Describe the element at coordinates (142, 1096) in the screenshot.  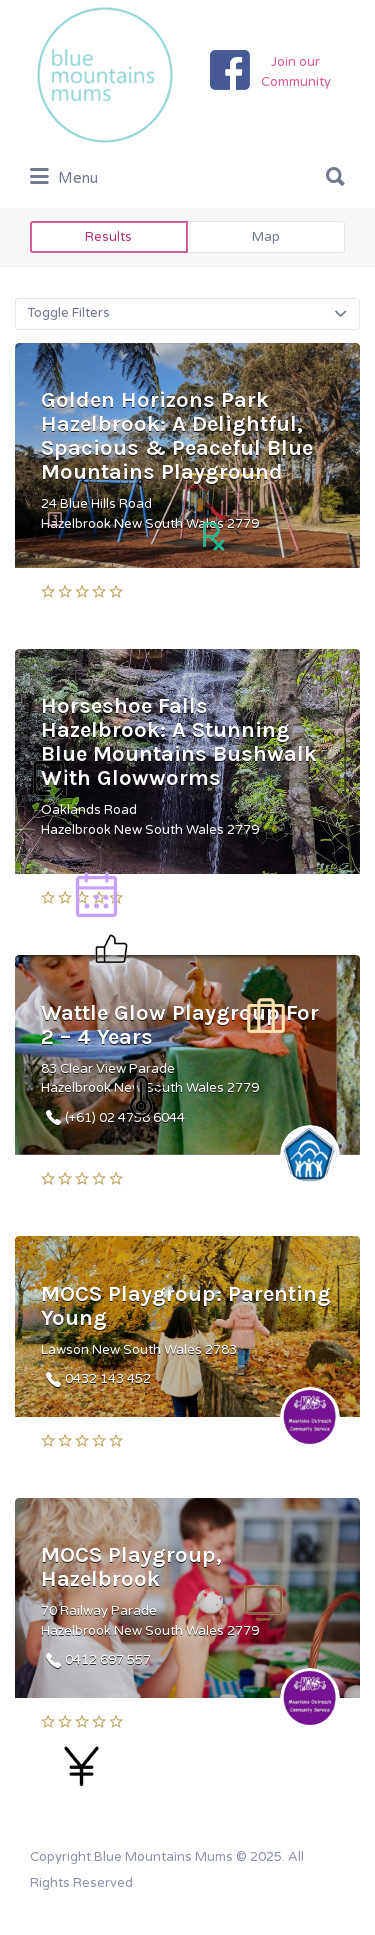
I see `indicates high temperature or heat warning` at that location.